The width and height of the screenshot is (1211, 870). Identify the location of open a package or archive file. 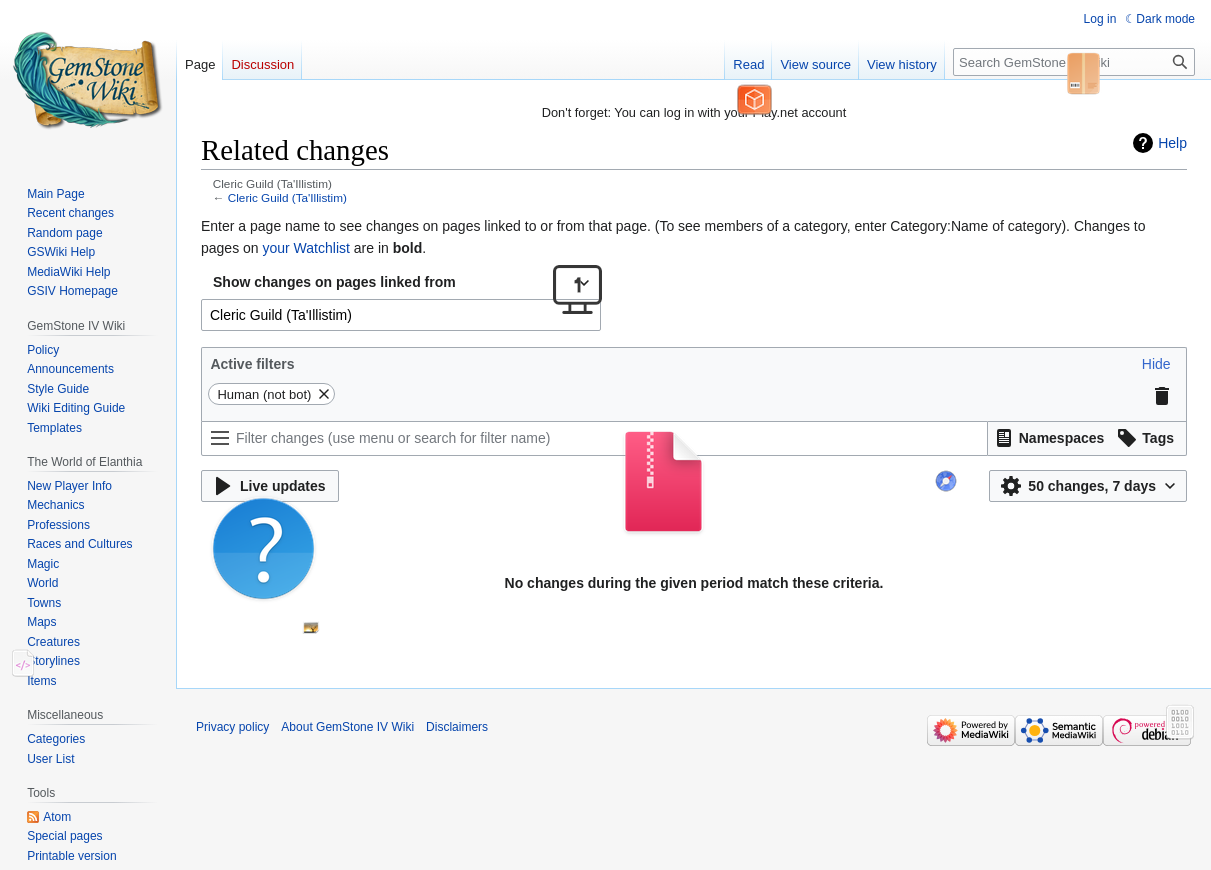
(1083, 73).